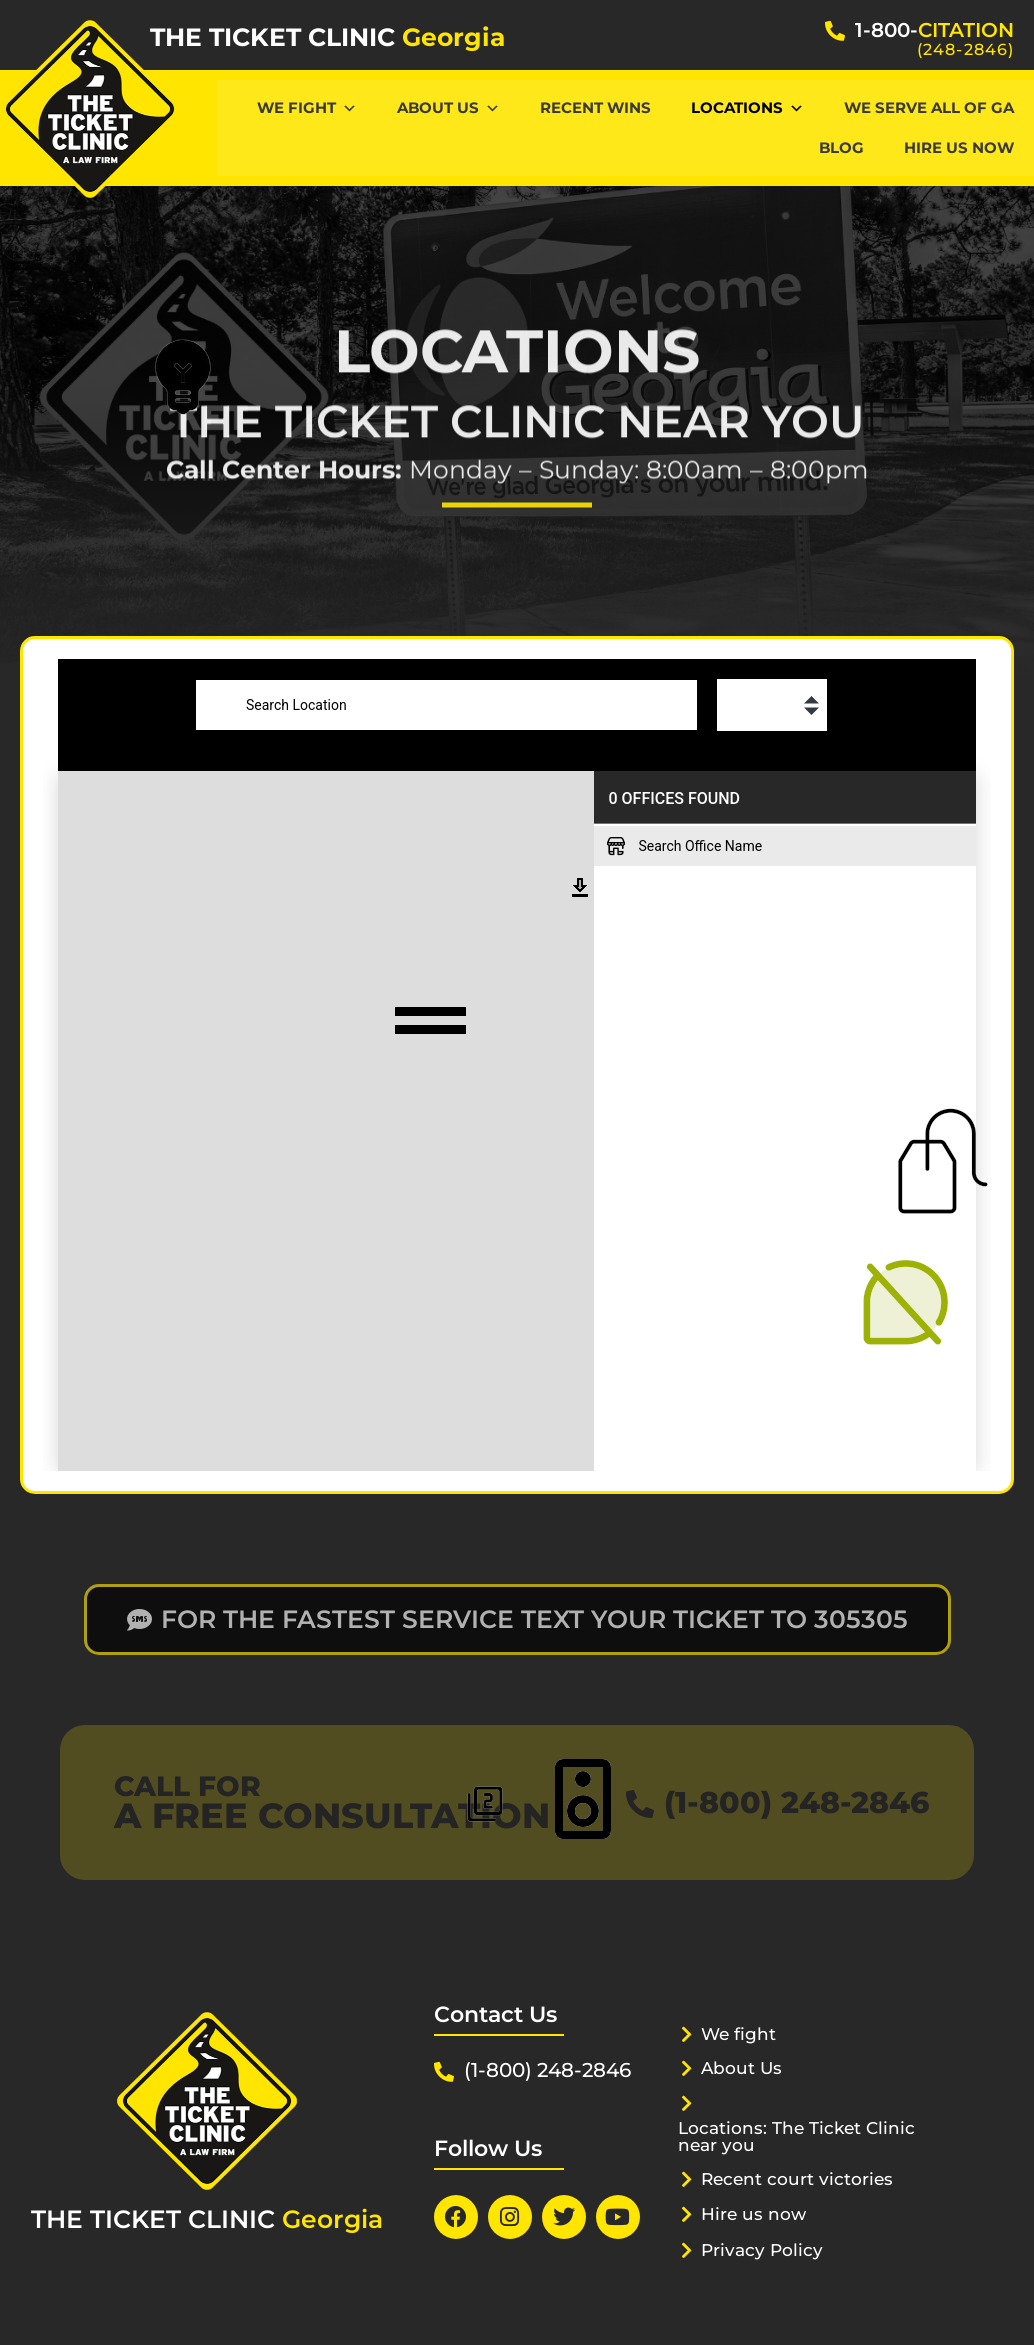 The width and height of the screenshot is (1034, 2345). Describe the element at coordinates (580, 888) in the screenshot. I see `download a file or content` at that location.